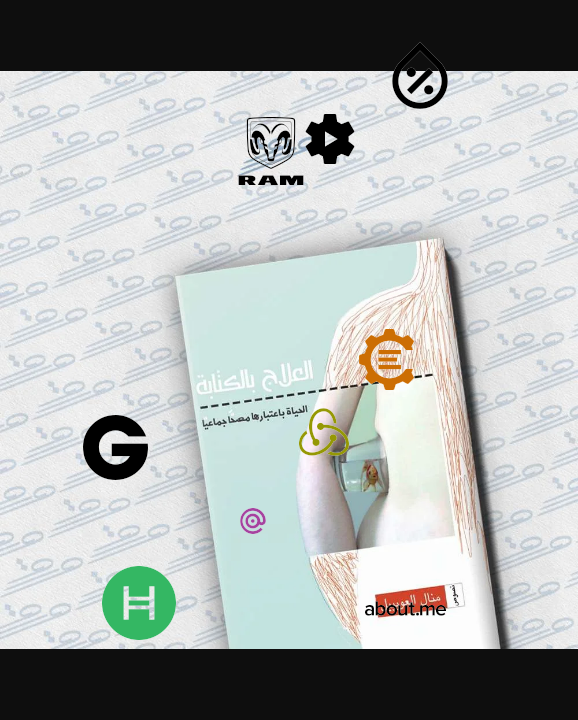  Describe the element at coordinates (324, 432) in the screenshot. I see `Redux state management library logo` at that location.